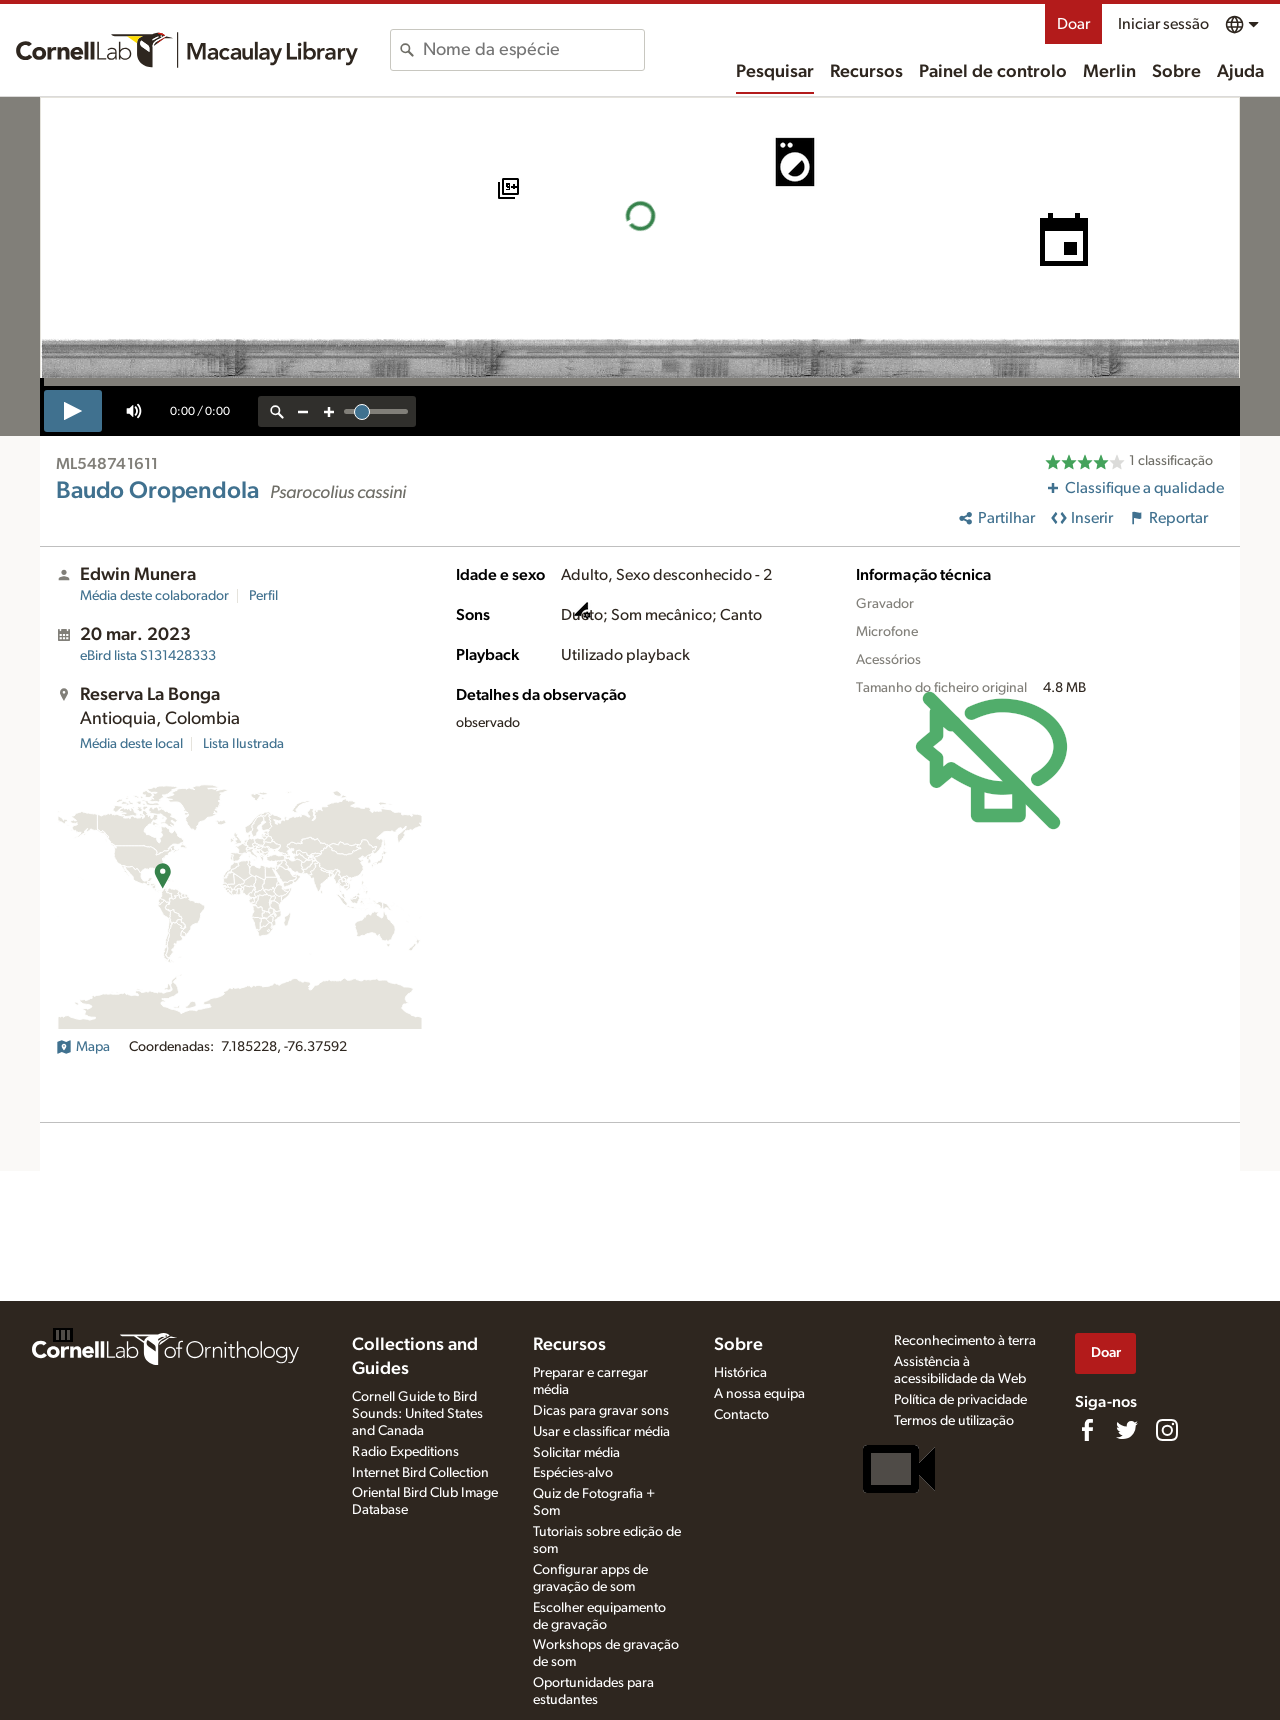 This screenshot has height=1720, width=1280. I want to click on switch to column view layout, so click(62, 1335).